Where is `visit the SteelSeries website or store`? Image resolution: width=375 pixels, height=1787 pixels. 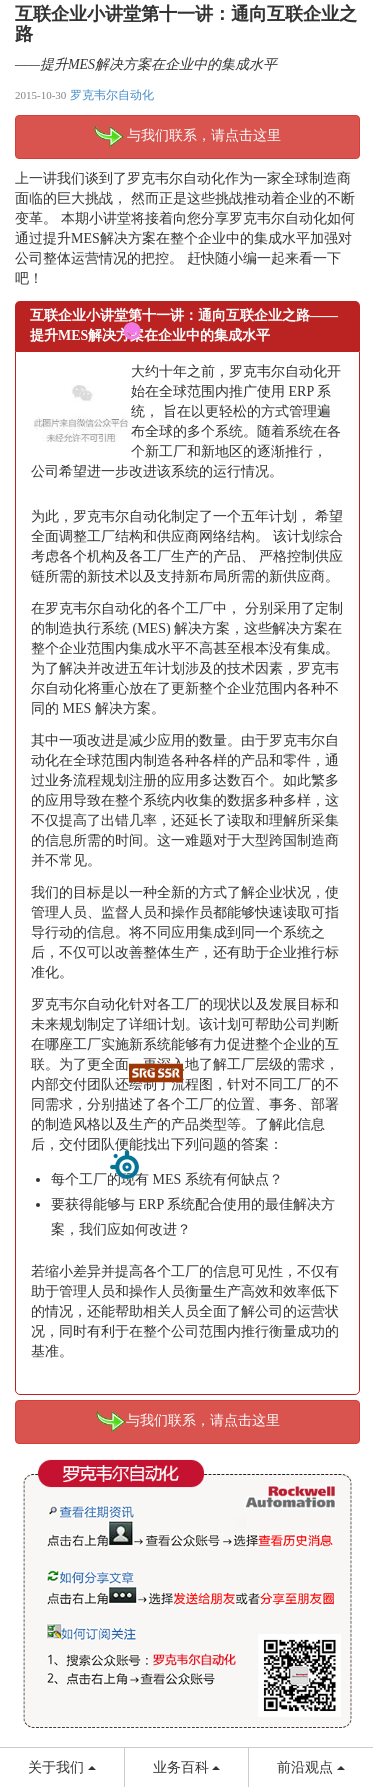
visit the SteelSeries website or store is located at coordinates (124, 1164).